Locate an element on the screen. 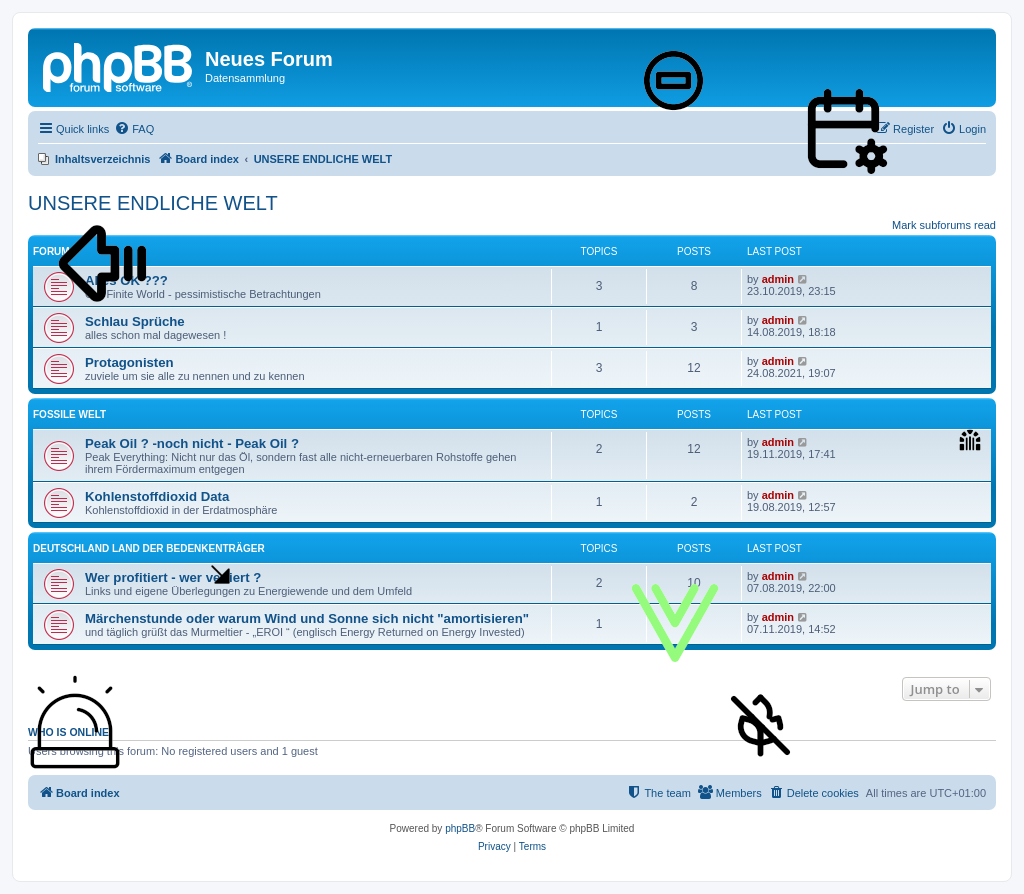  indicates an active alert or warning is located at coordinates (75, 731).